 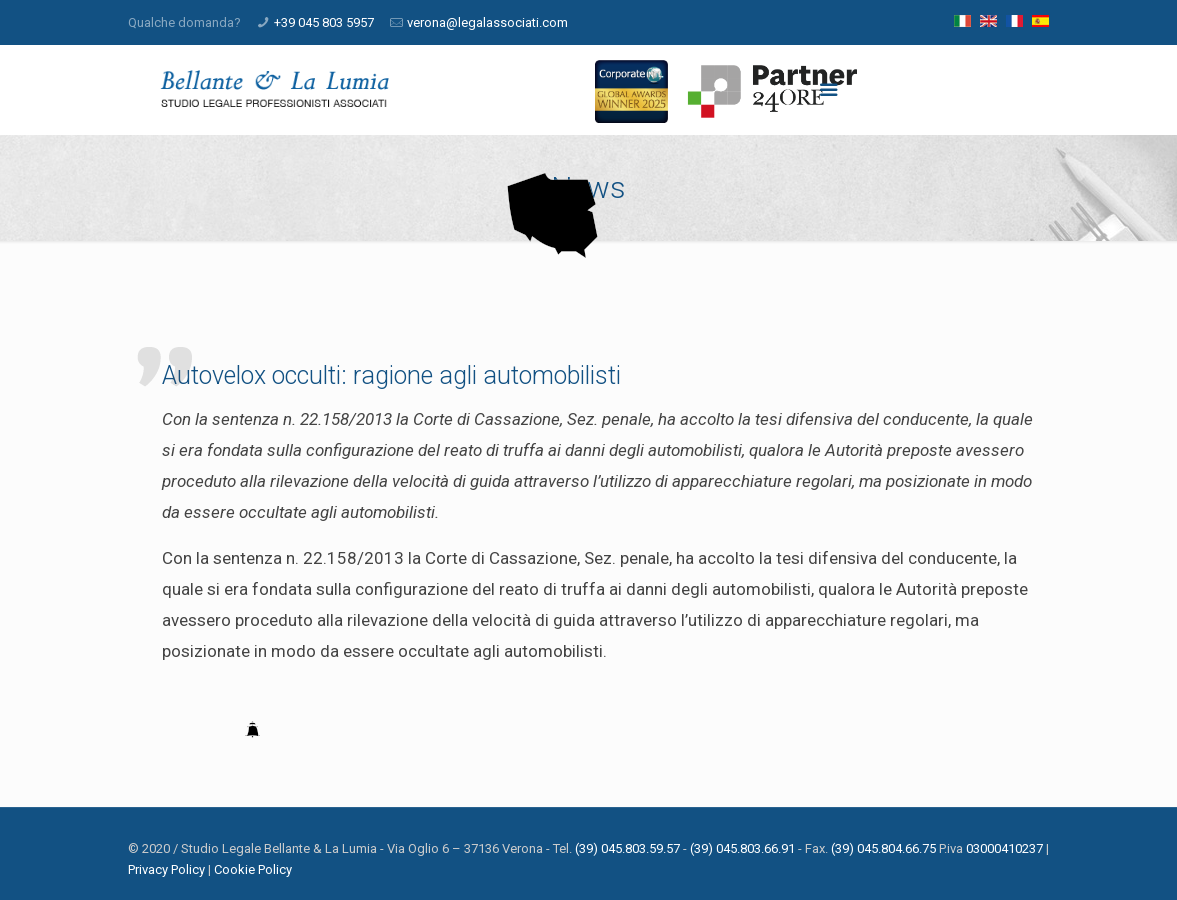 What do you see at coordinates (252, 729) in the screenshot?
I see `navigate to sailing or boat-related content` at bounding box center [252, 729].